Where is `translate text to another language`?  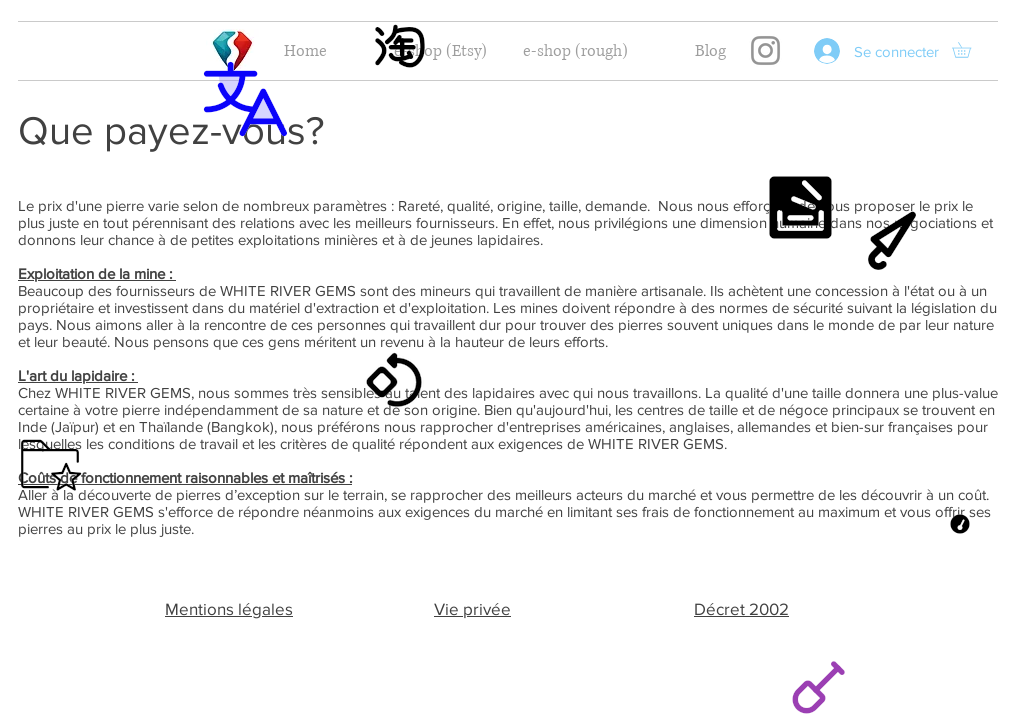
translate text to another language is located at coordinates (242, 100).